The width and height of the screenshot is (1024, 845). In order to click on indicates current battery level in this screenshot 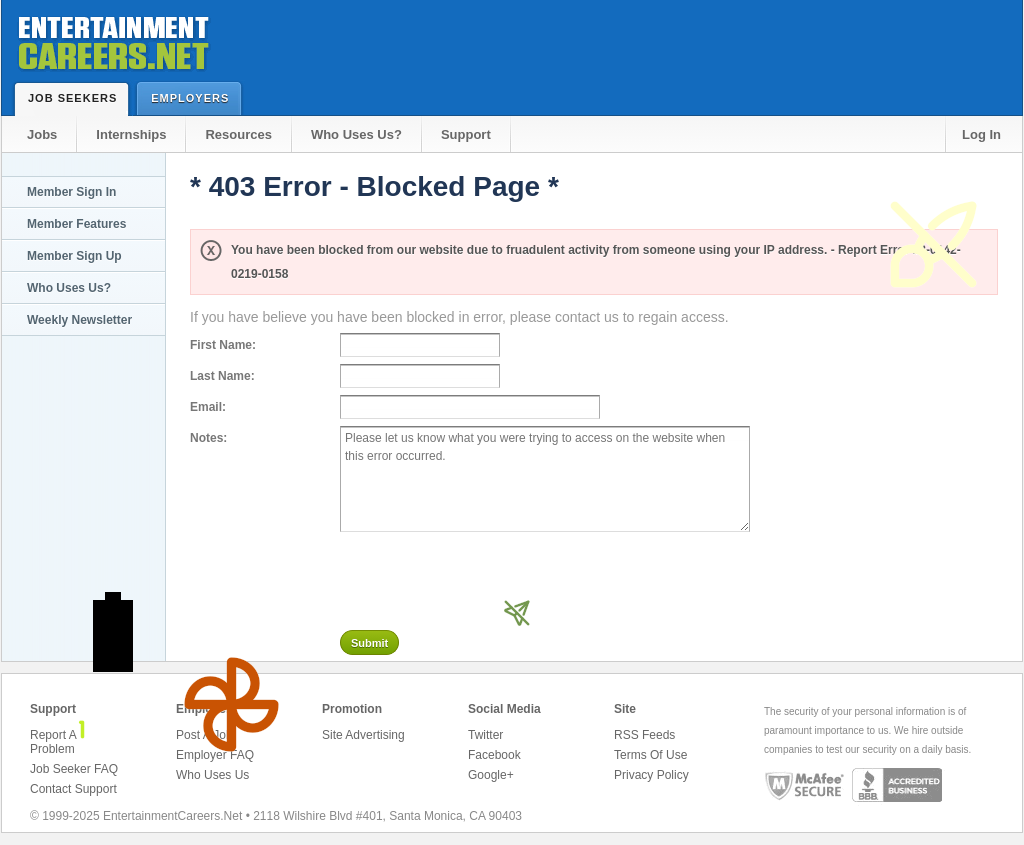, I will do `click(113, 632)`.